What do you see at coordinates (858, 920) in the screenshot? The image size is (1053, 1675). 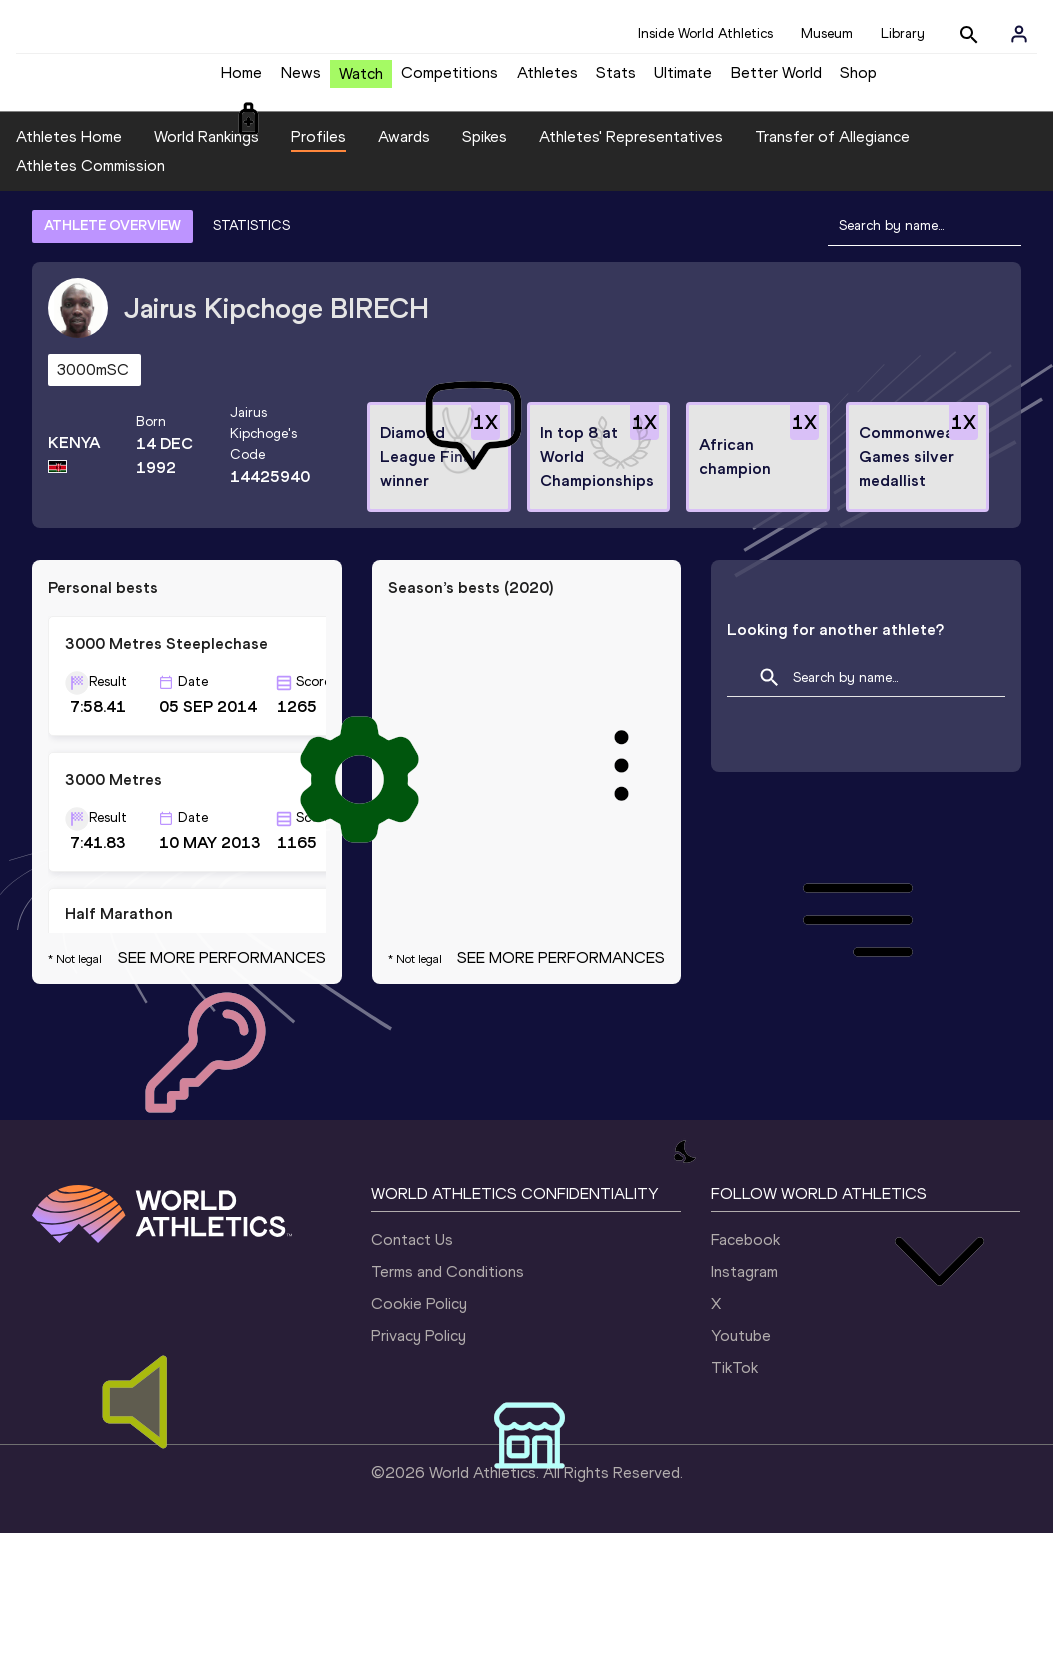 I see `open navigation menu` at bounding box center [858, 920].